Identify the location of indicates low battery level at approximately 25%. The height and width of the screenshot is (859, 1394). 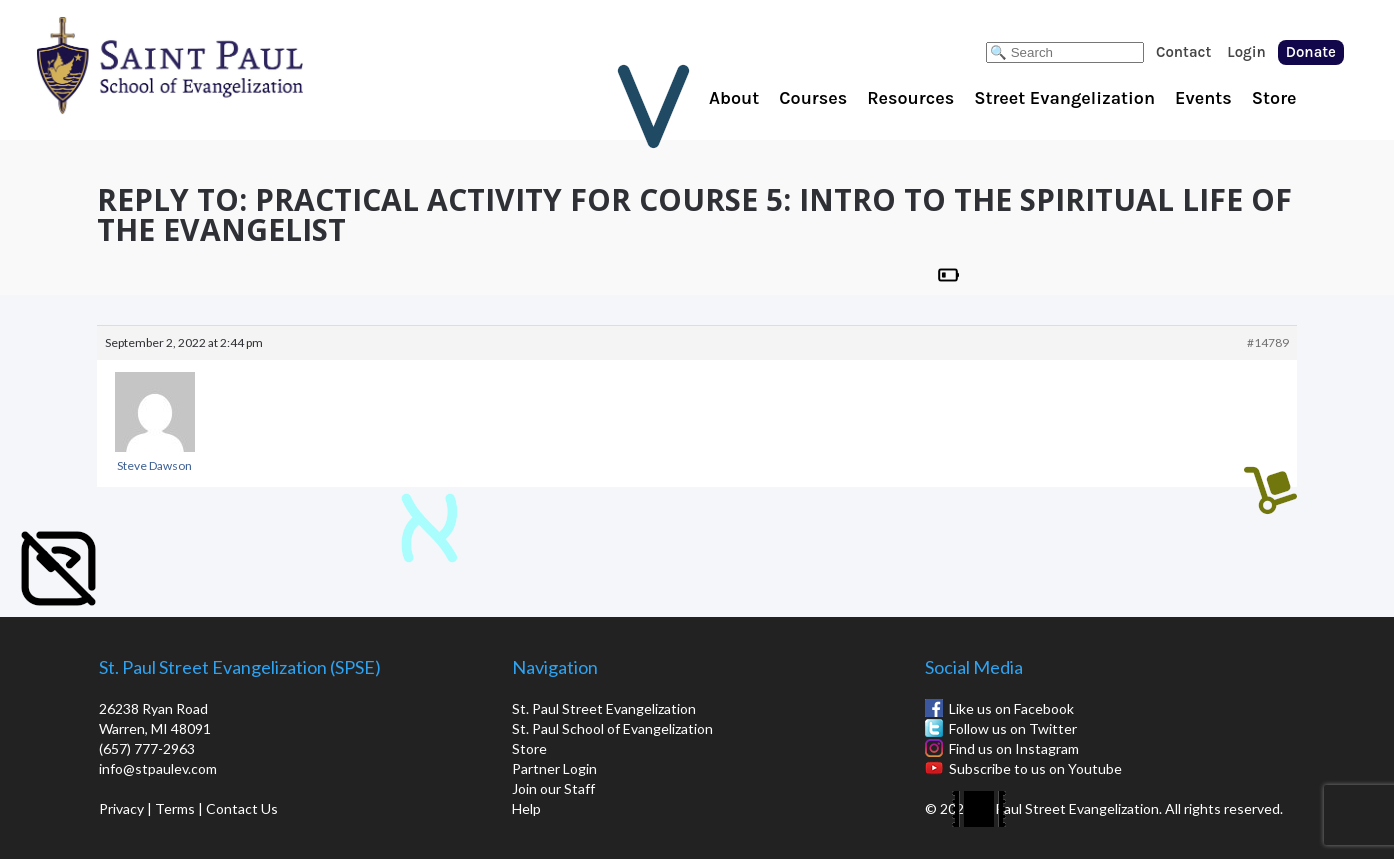
(948, 275).